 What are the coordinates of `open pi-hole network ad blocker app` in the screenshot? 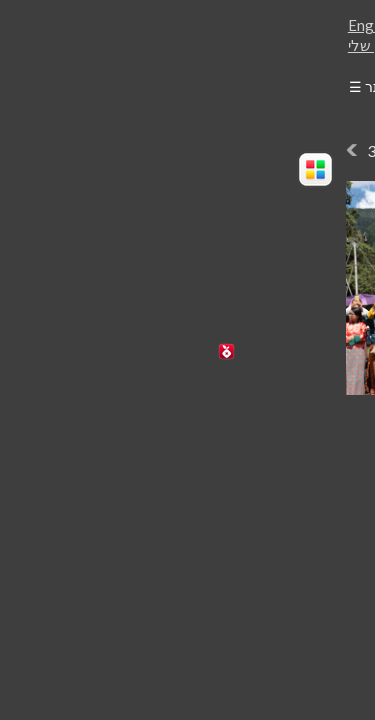 It's located at (226, 351).